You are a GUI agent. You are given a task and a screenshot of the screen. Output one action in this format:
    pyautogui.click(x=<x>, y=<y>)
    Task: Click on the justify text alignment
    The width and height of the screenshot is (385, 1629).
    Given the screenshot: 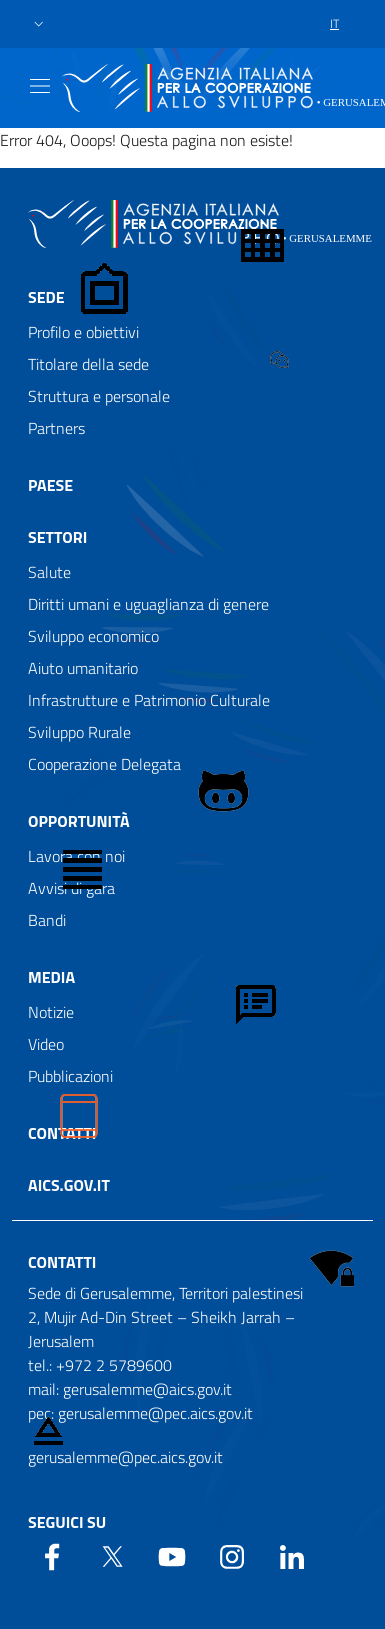 What is the action you would take?
    pyautogui.click(x=82, y=869)
    